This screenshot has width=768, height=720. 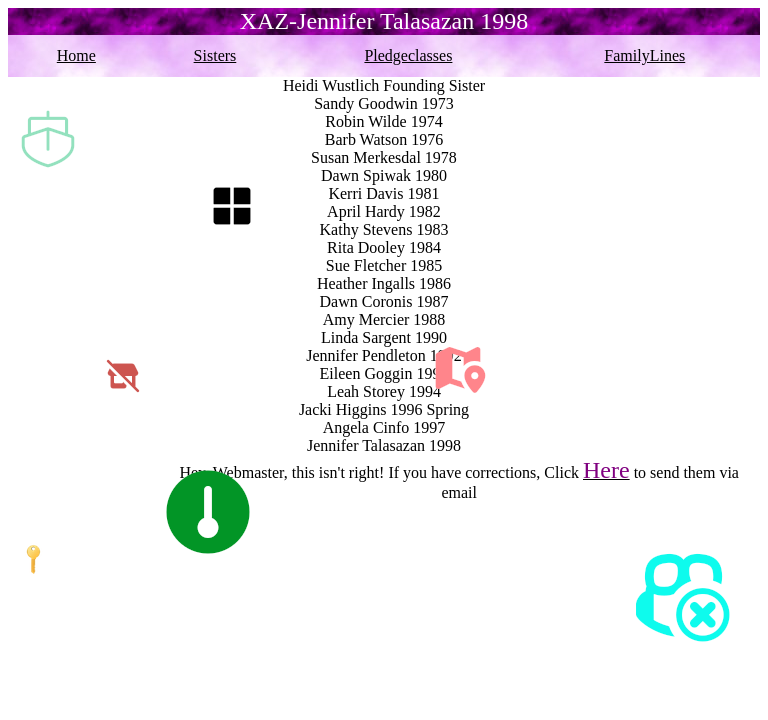 I want to click on view current speed or performance metrics, so click(x=208, y=512).